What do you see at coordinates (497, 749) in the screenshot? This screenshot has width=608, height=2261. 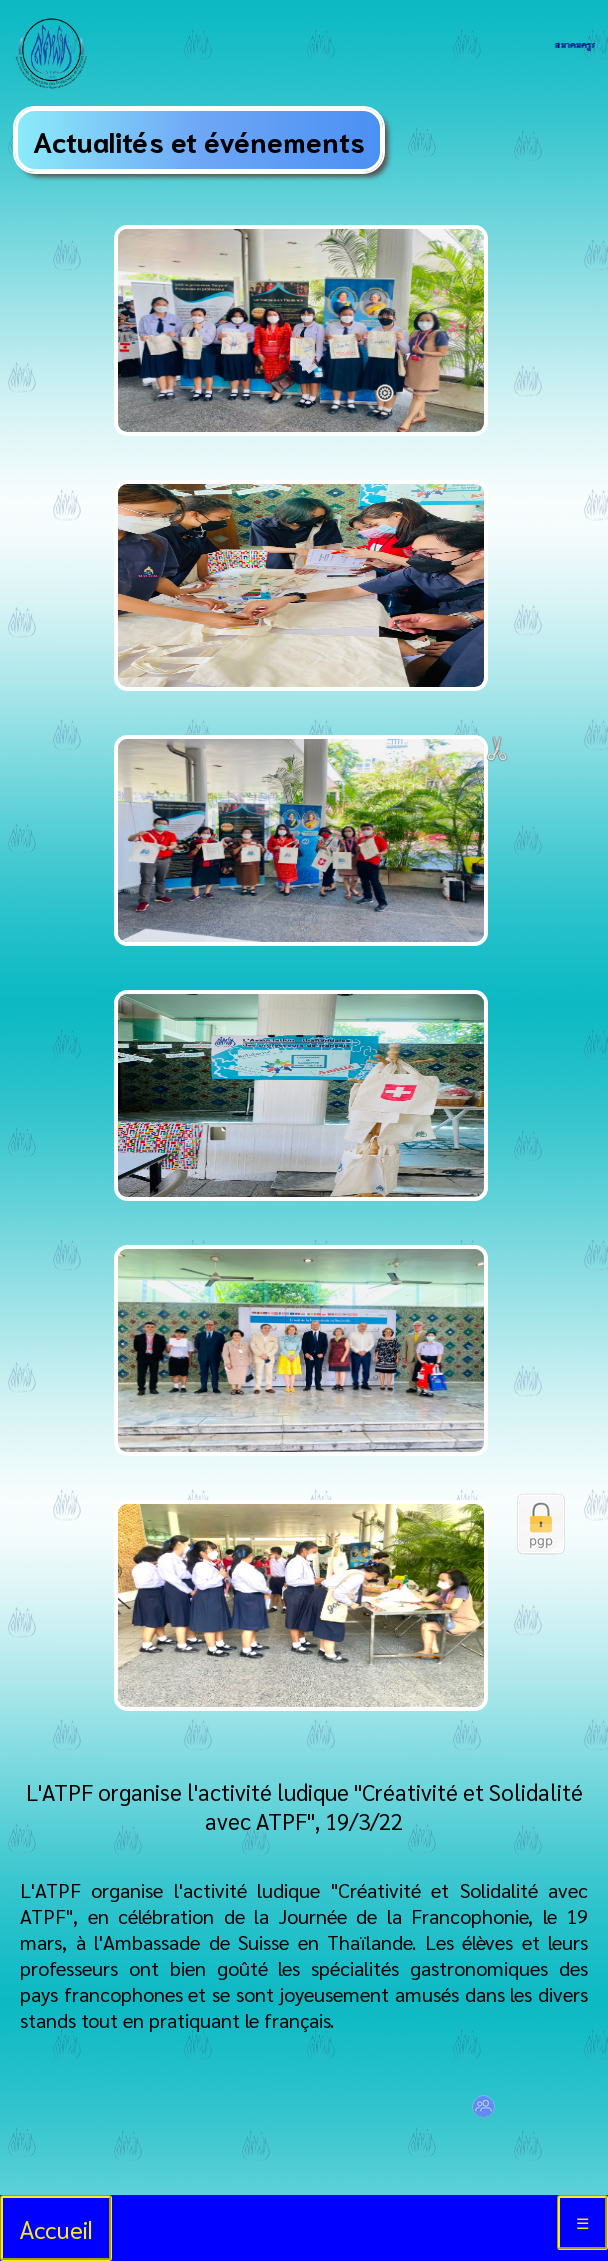 I see `cut selected content to clipboard` at bounding box center [497, 749].